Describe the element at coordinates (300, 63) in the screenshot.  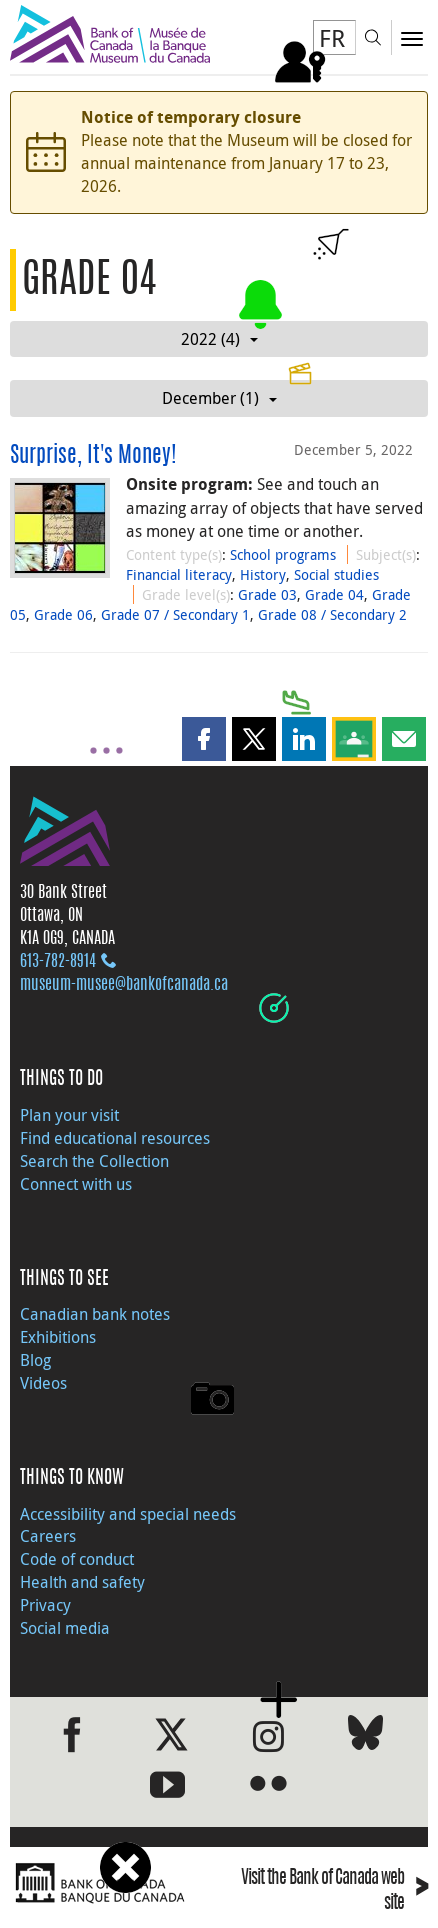
I see `manage passkey authentication for your account` at that location.